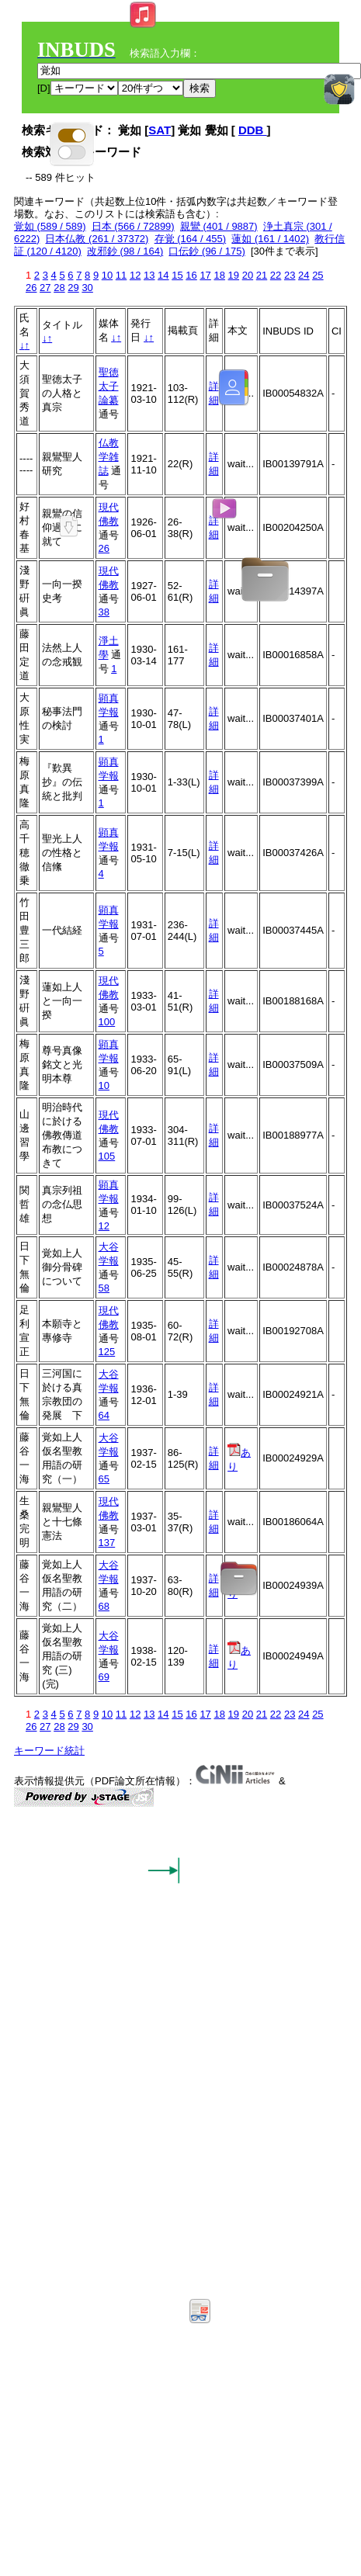 The height and width of the screenshot is (2576, 361). I want to click on open file manager application, so click(265, 579).